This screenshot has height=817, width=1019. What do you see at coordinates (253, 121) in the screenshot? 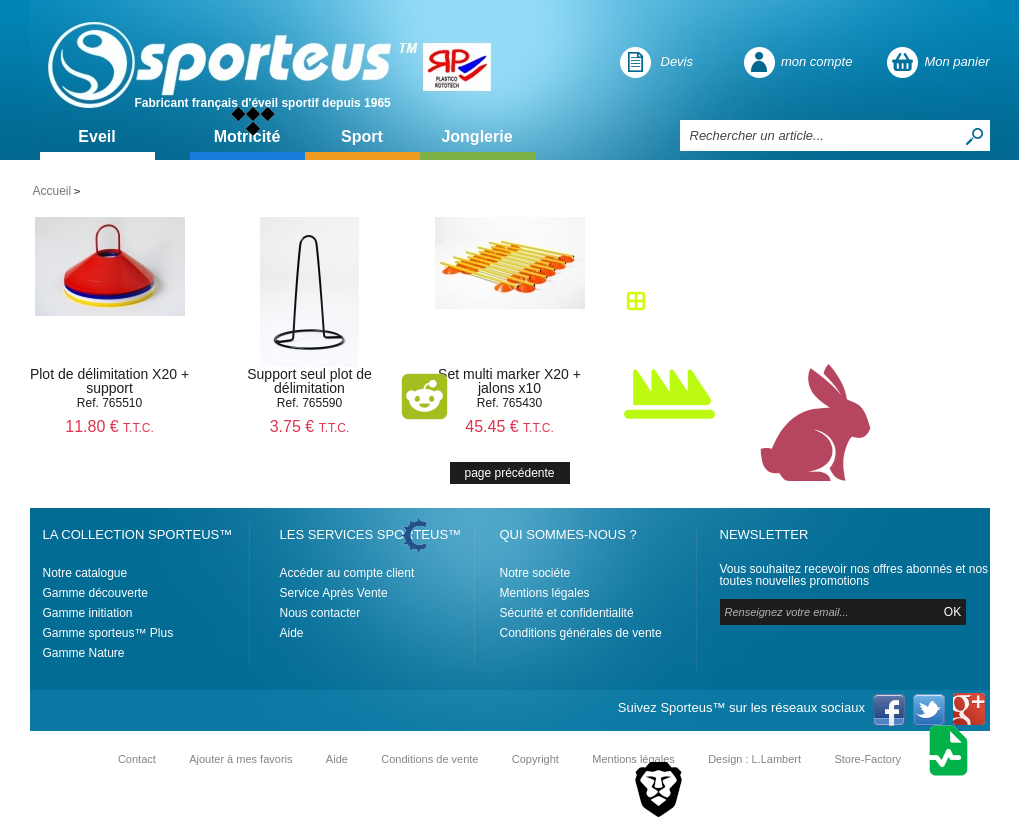
I see `open tidal music streaming app` at bounding box center [253, 121].